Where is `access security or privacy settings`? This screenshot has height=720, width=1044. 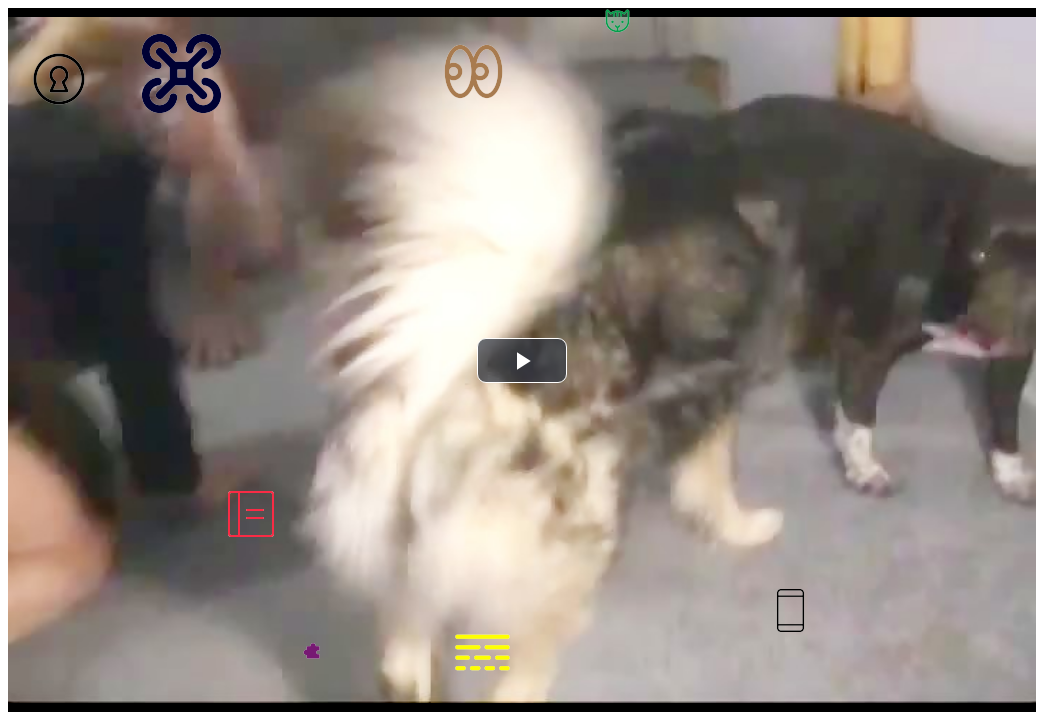
access security or privacy settings is located at coordinates (59, 79).